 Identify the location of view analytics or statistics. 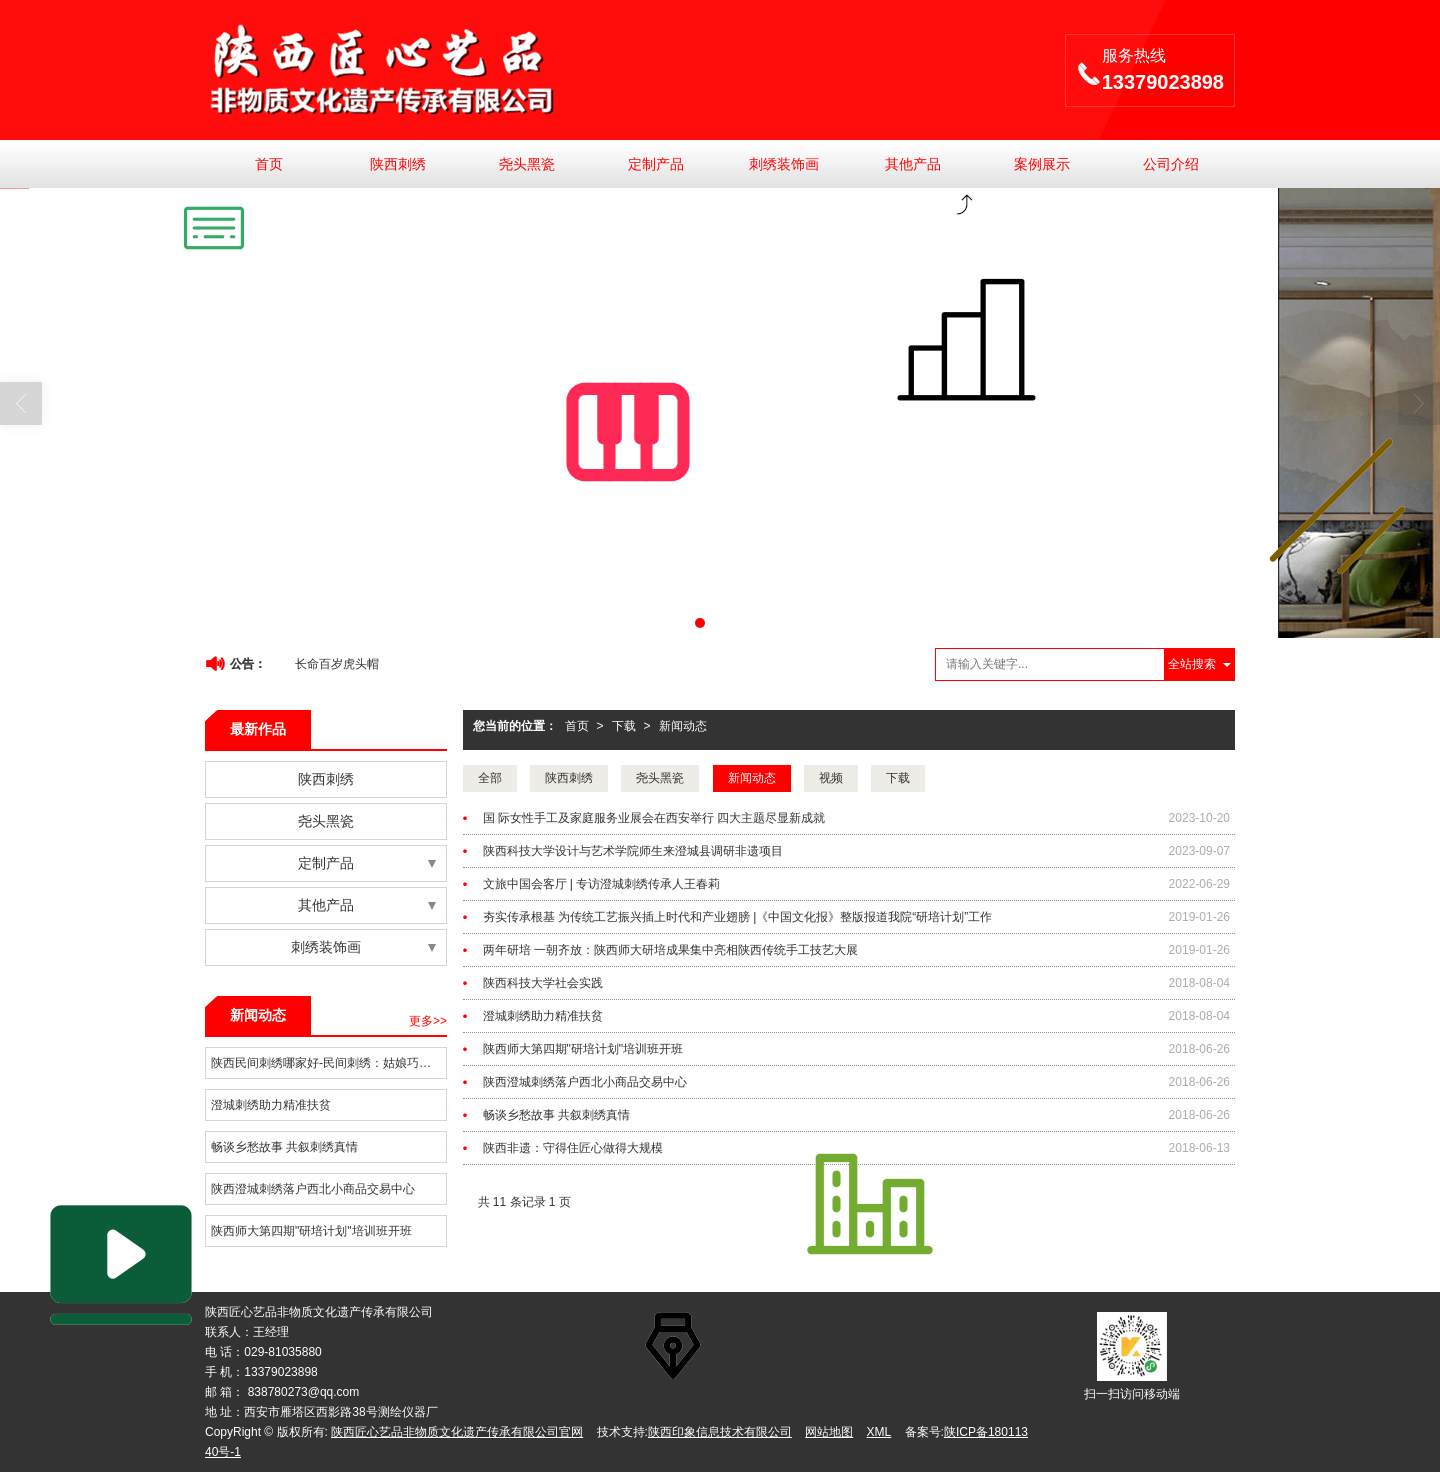
(966, 342).